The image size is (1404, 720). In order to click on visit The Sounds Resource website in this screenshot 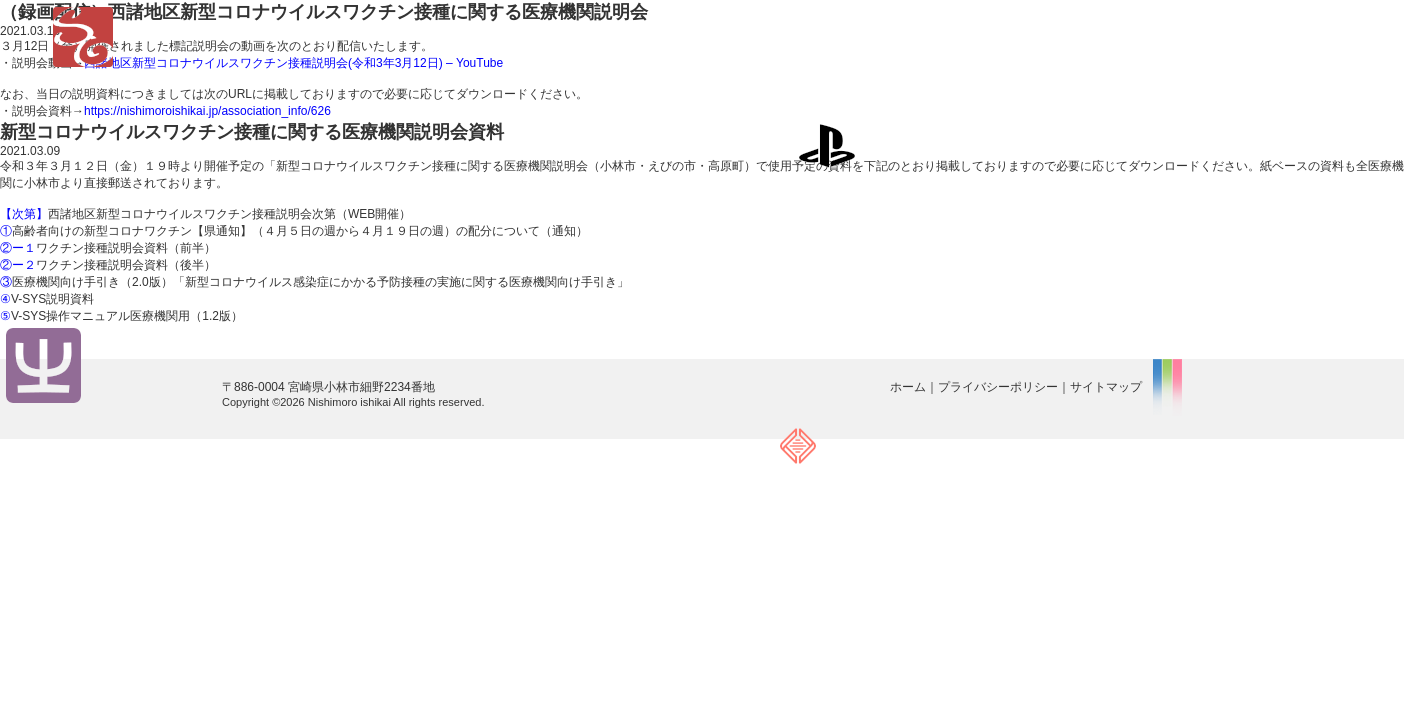, I will do `click(83, 37)`.